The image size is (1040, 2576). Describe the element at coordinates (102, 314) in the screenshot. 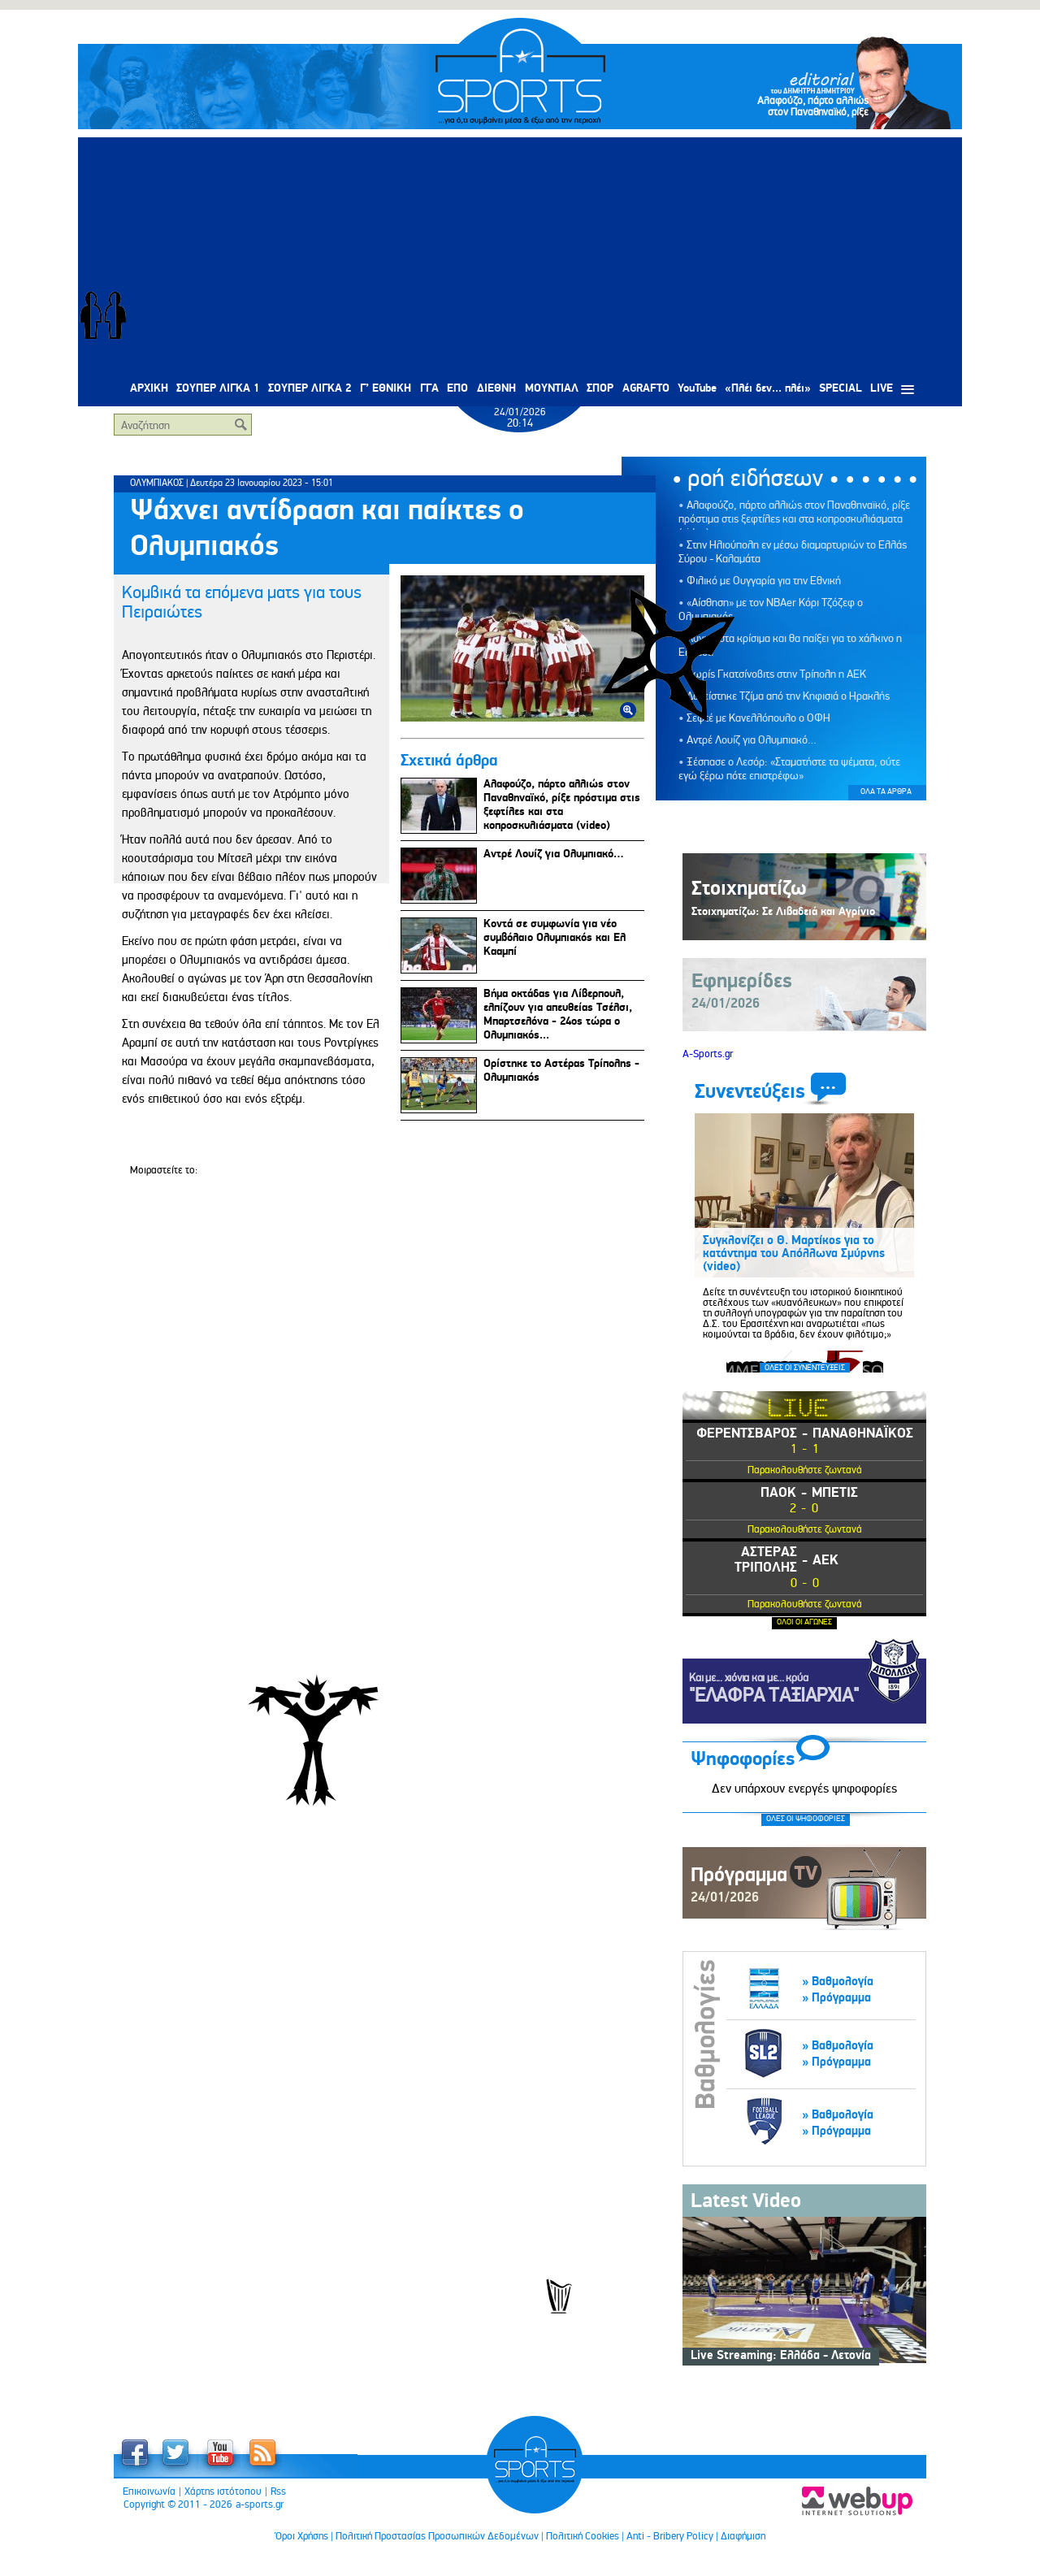

I see `toggle between two modes or perspectives` at that location.